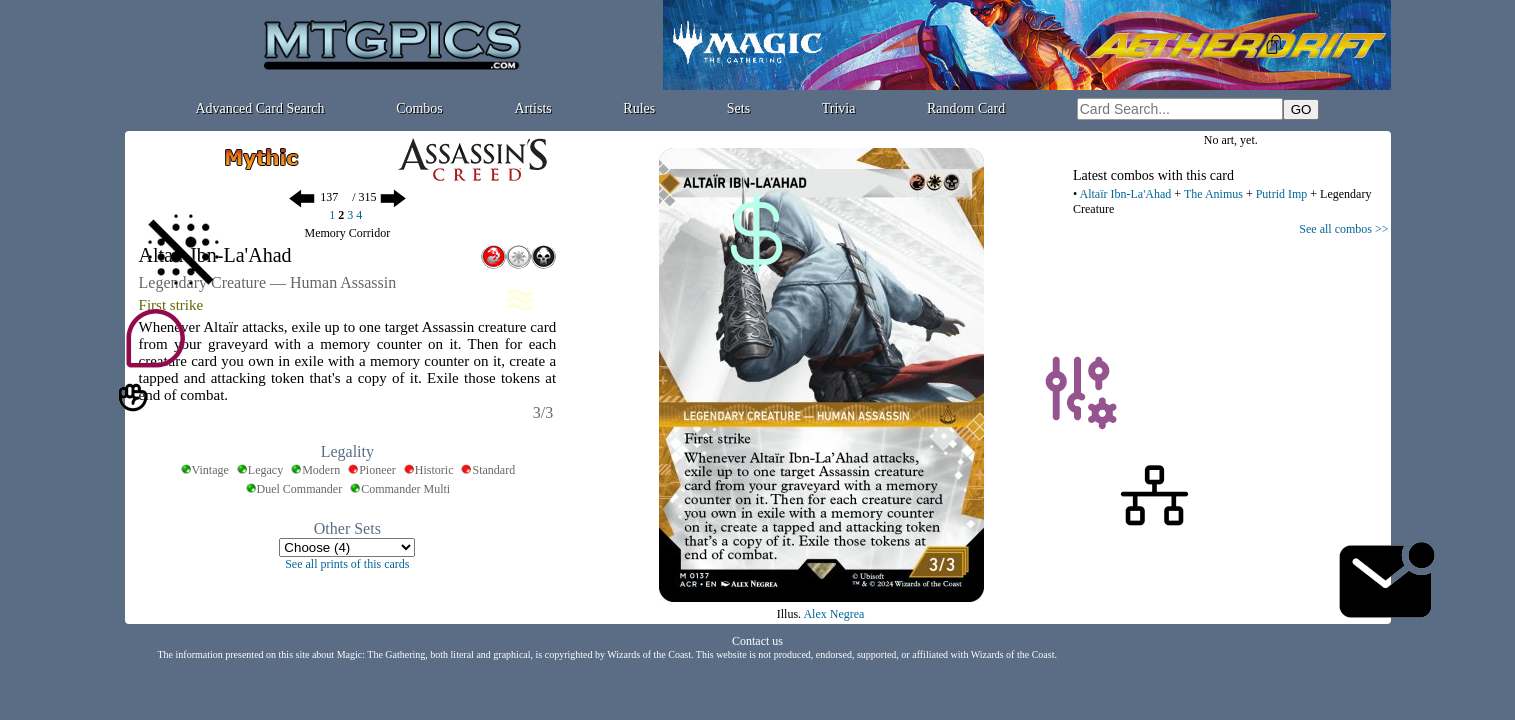 The image size is (1515, 720). I want to click on disable blur effect, so click(183, 249).